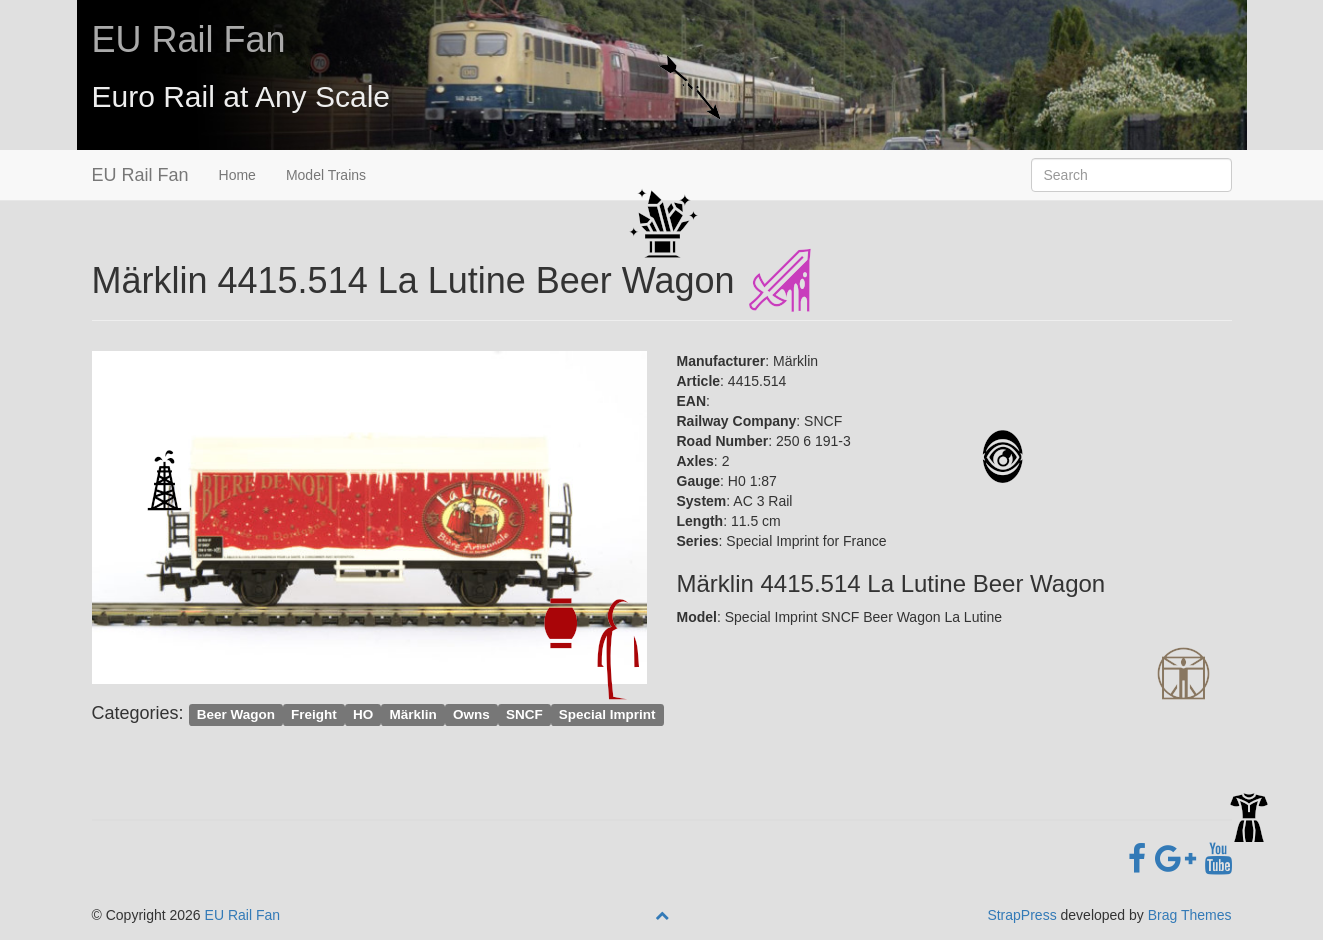  Describe the element at coordinates (689, 87) in the screenshot. I see `indicates a broken or failed connection` at that location.